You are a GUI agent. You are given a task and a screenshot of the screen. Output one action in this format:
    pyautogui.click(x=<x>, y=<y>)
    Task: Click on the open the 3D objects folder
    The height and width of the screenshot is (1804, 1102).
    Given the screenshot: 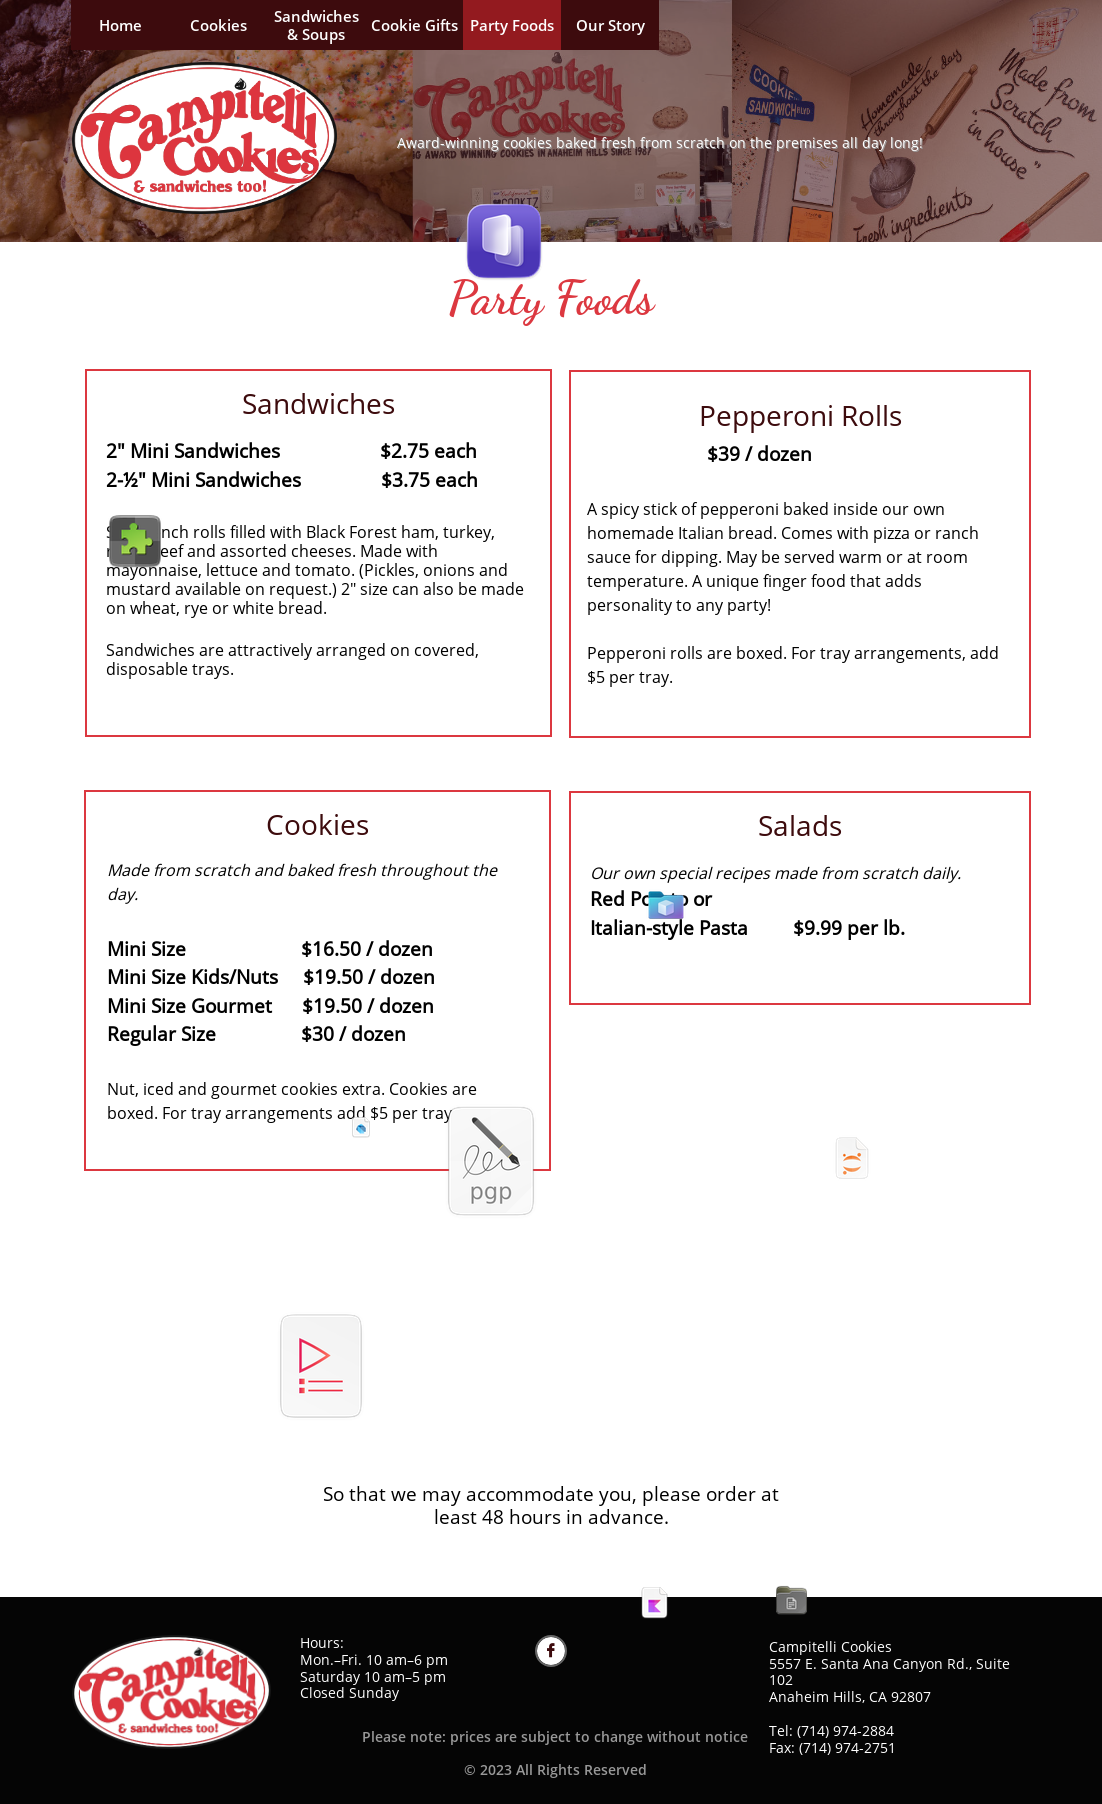 What is the action you would take?
    pyautogui.click(x=666, y=906)
    